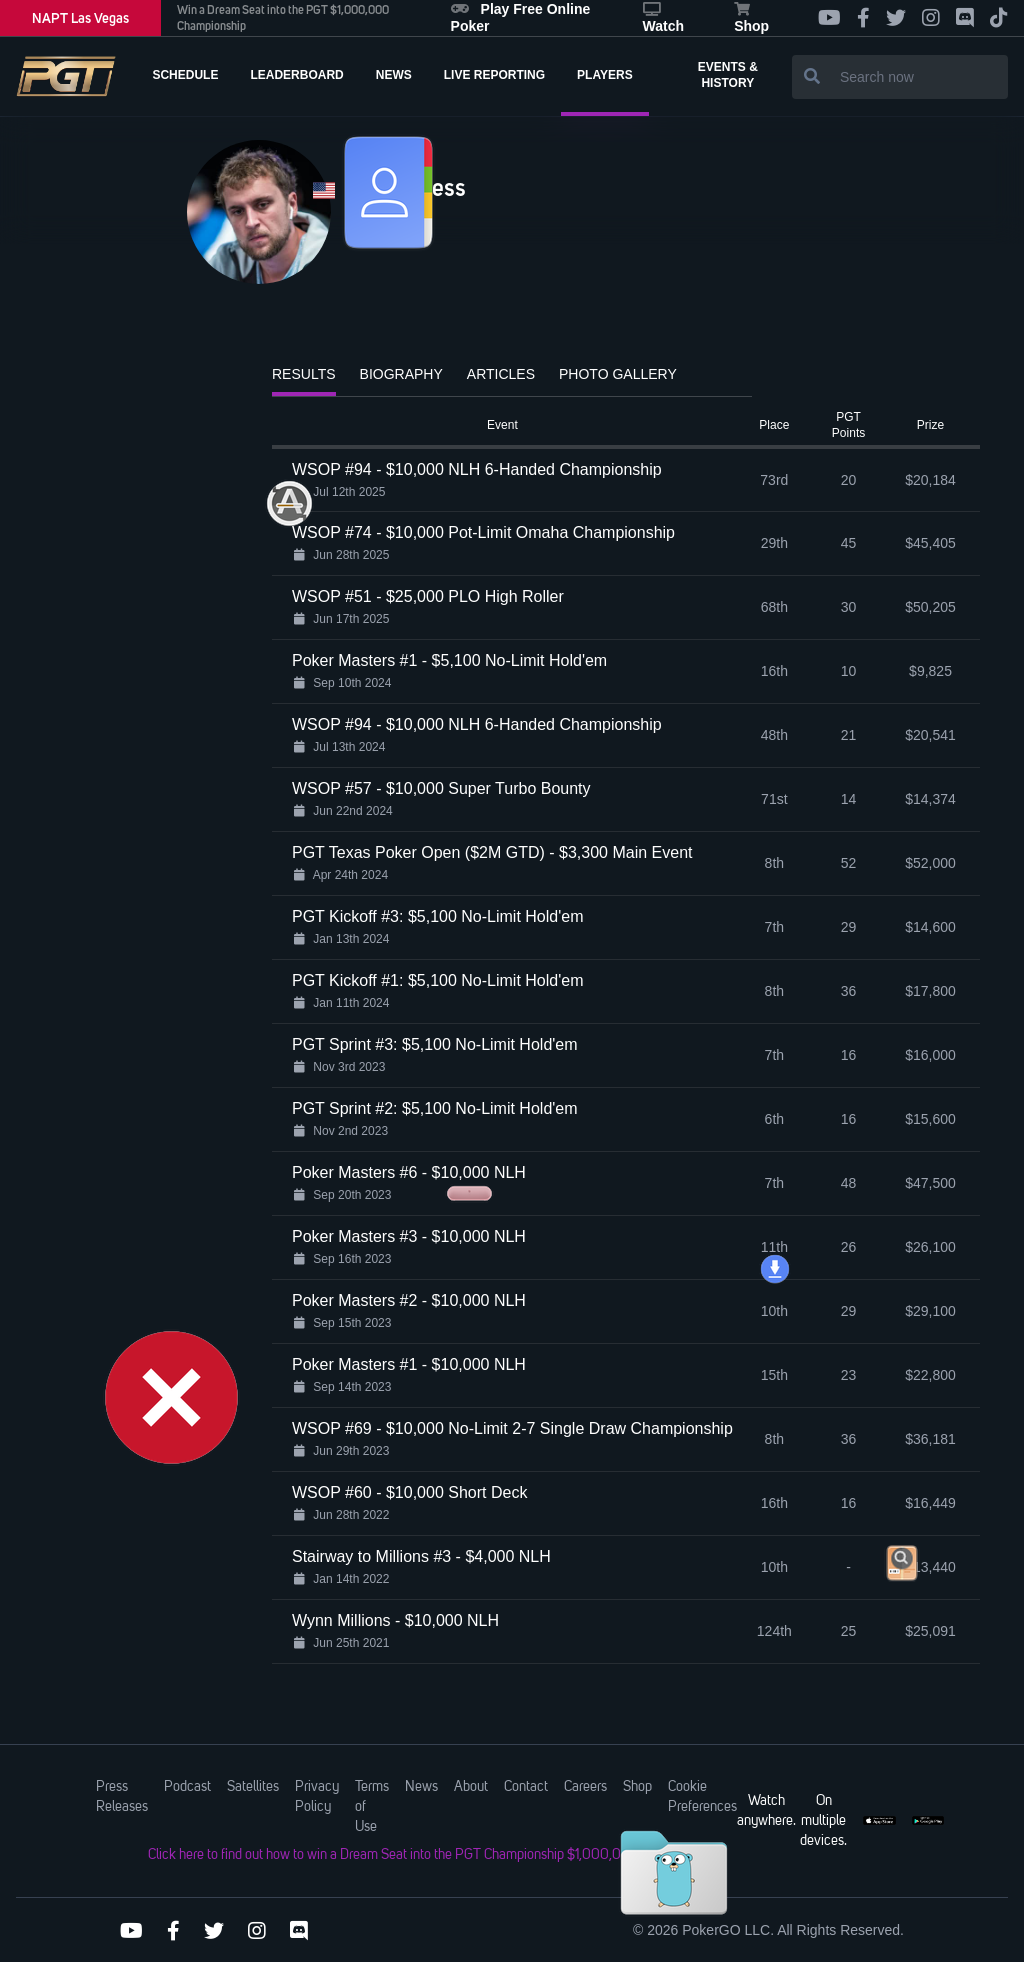 The height and width of the screenshot is (1962, 1024). I want to click on open folder containing Go programming files, so click(673, 1875).